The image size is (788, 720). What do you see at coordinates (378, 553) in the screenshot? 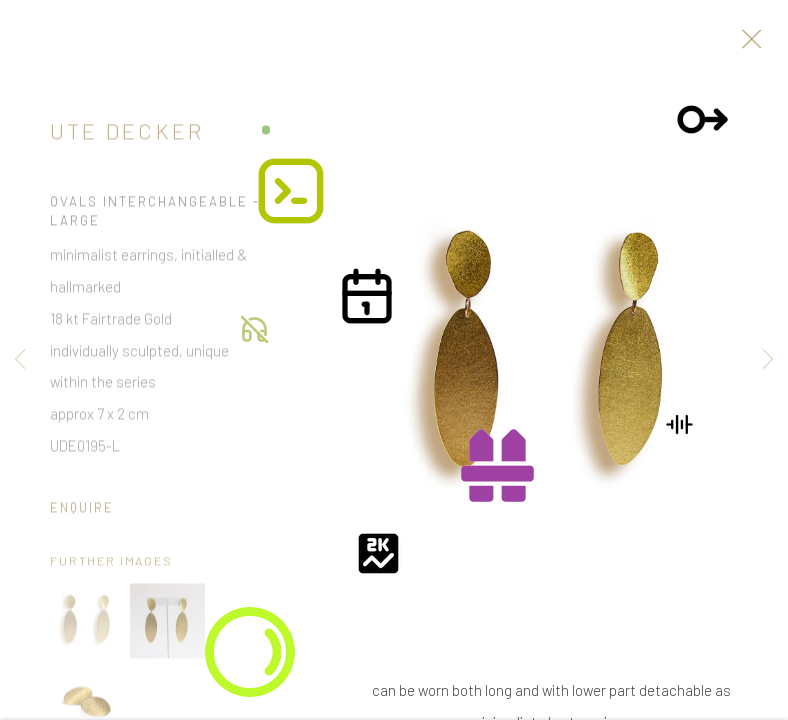
I see `view score or performance metrics` at bounding box center [378, 553].